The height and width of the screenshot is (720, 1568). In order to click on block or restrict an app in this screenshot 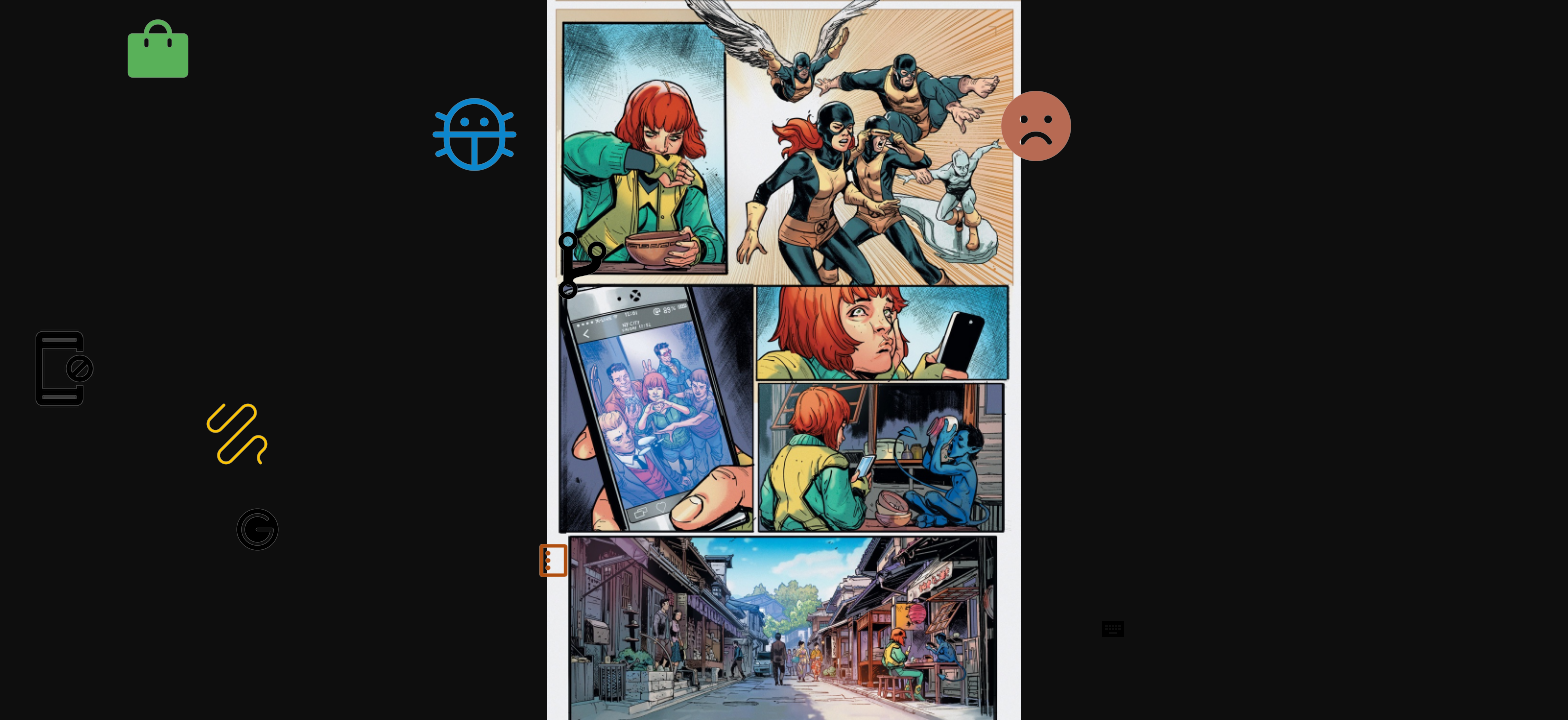, I will do `click(59, 368)`.